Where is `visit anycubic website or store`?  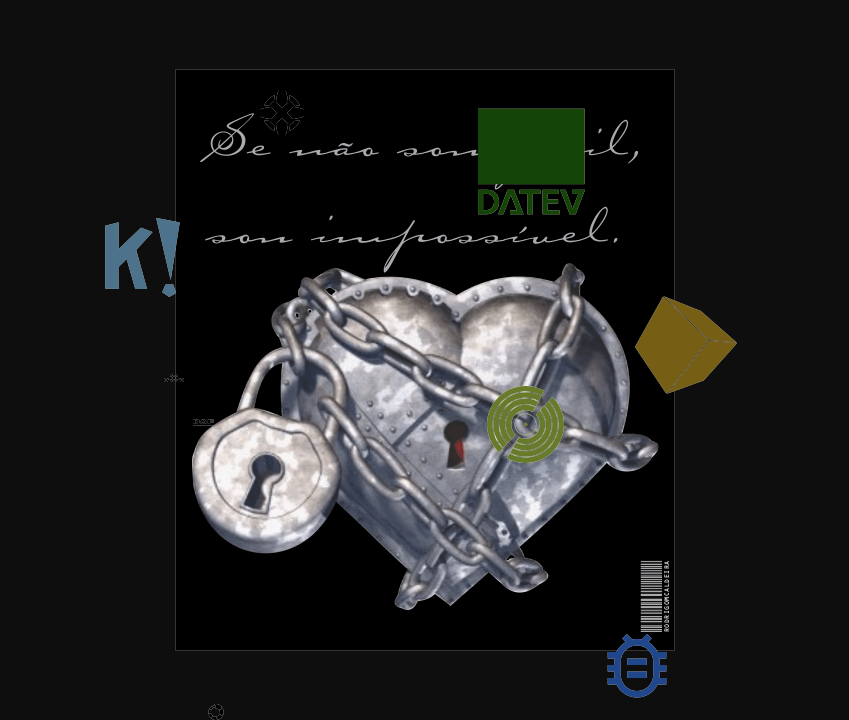 visit anycubic website or store is located at coordinates (686, 345).